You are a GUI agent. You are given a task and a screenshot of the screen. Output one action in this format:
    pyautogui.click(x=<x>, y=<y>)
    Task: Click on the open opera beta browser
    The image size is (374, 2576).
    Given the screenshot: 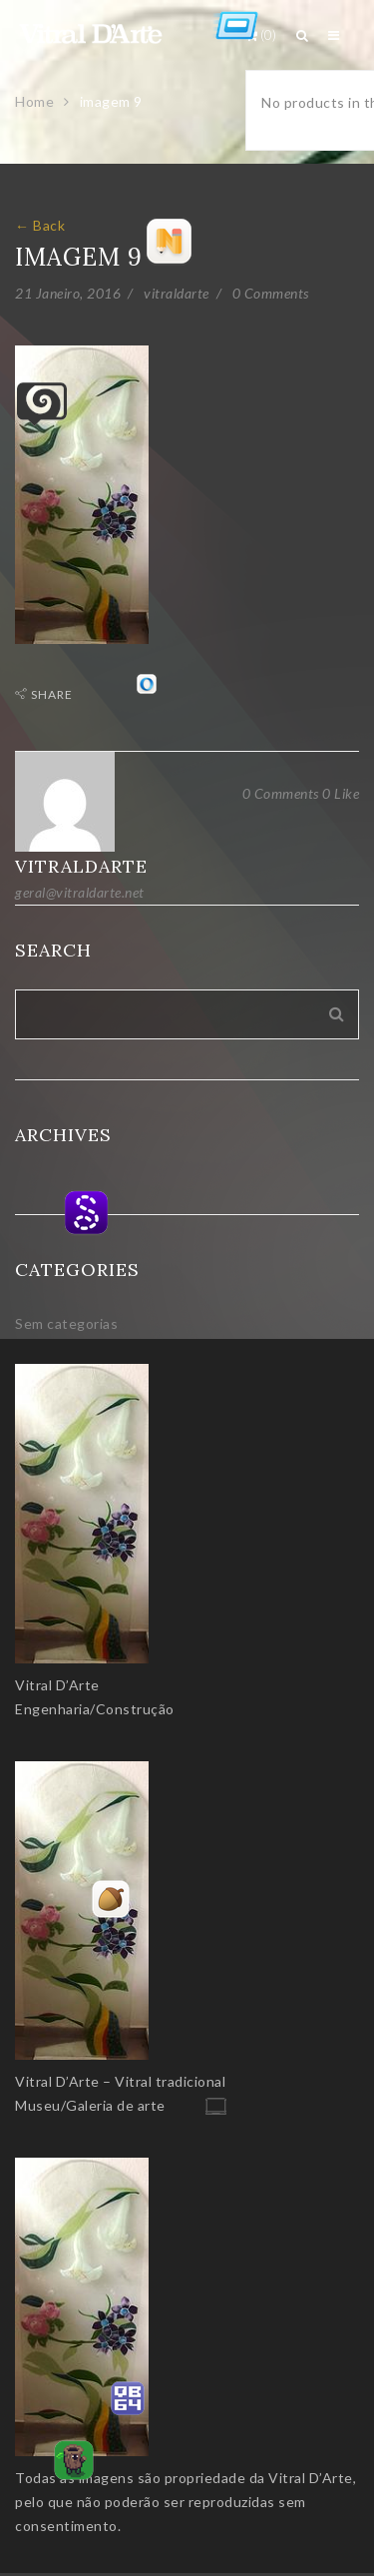 What is the action you would take?
    pyautogui.click(x=147, y=684)
    